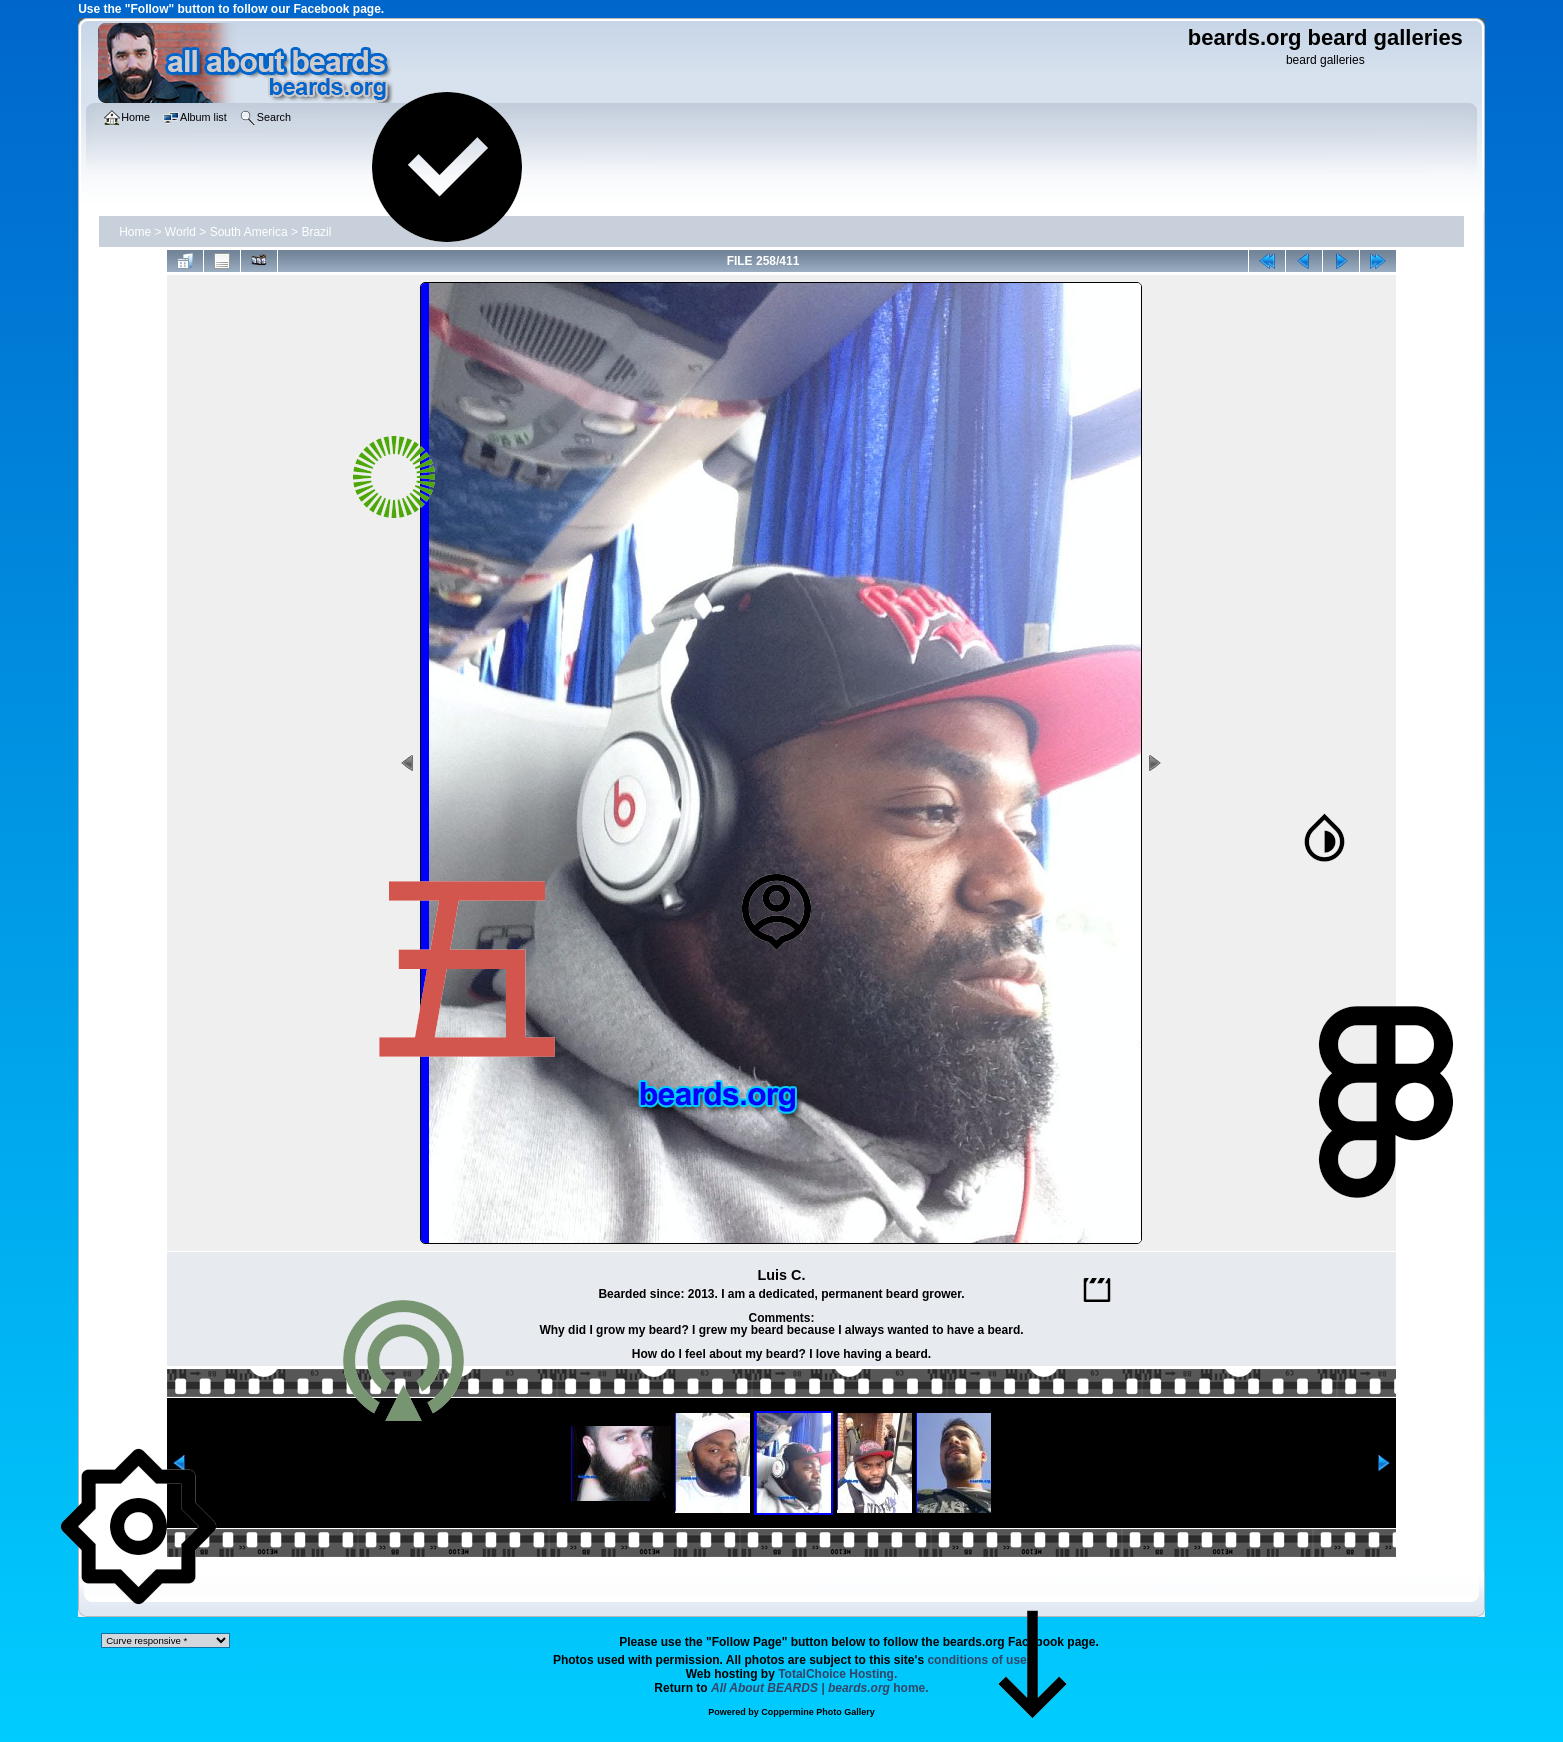 Image resolution: width=1563 pixels, height=1742 pixels. What do you see at coordinates (138, 1526) in the screenshot?
I see `access app or system settings` at bounding box center [138, 1526].